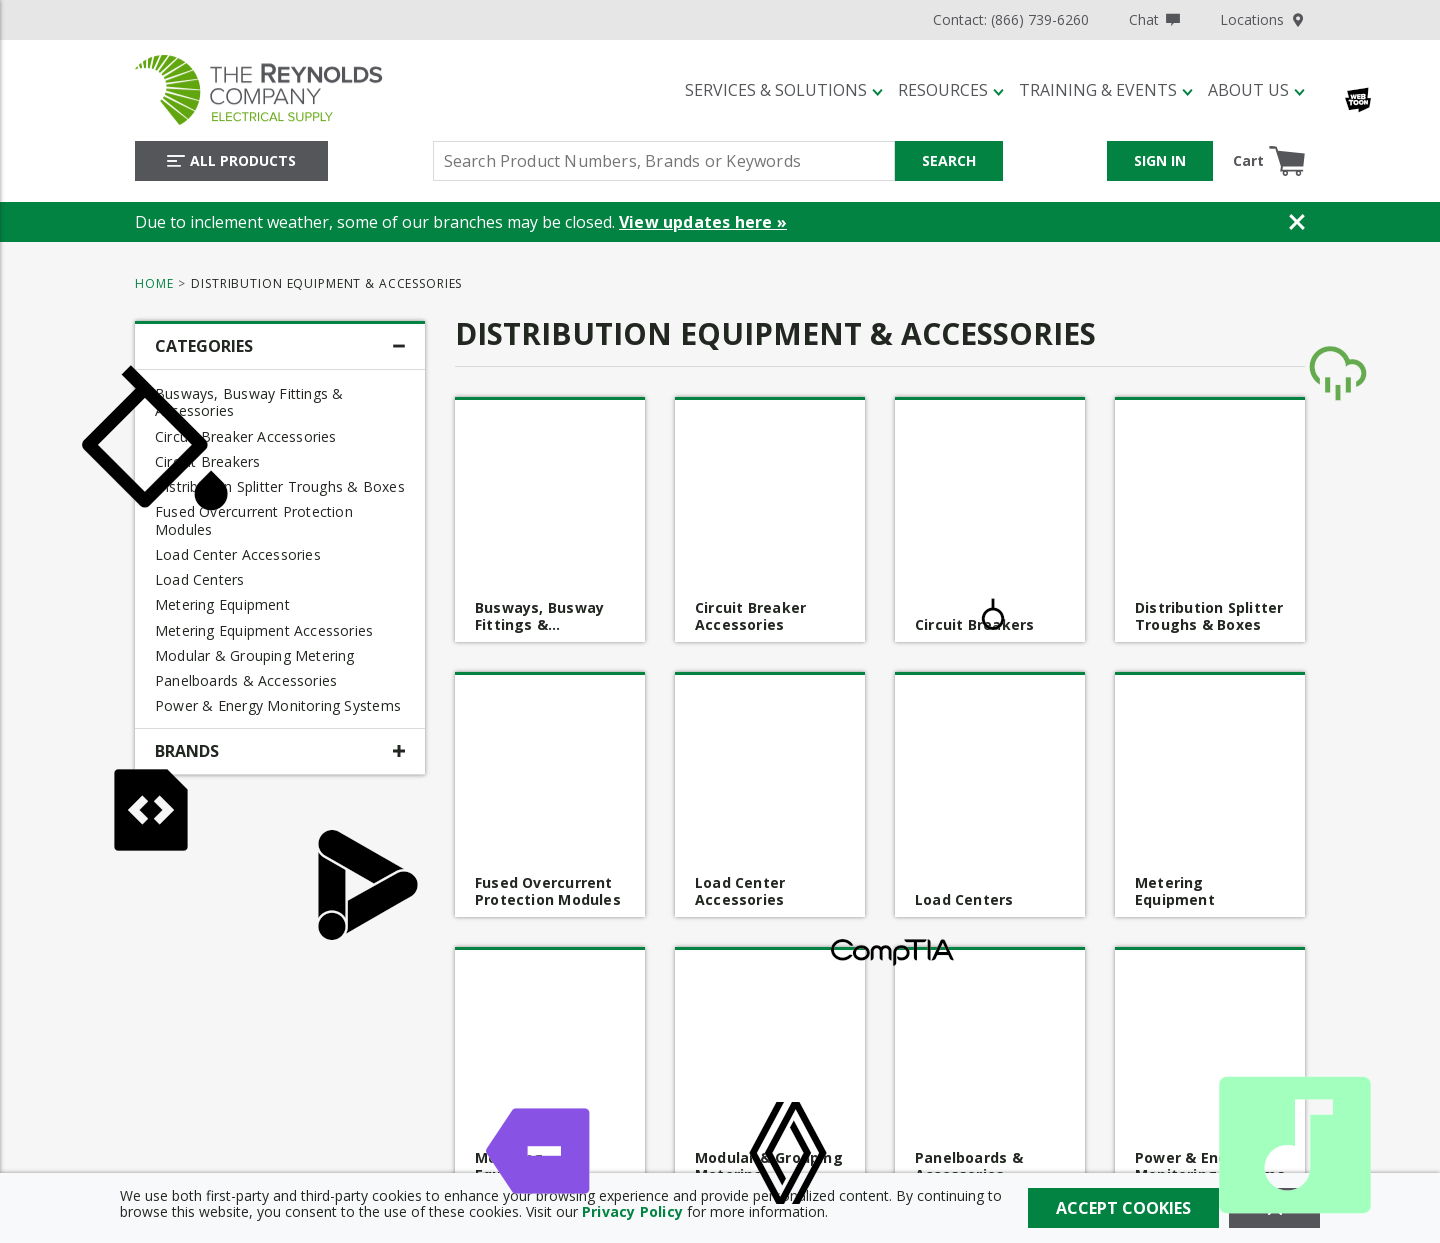 Image resolution: width=1440 pixels, height=1243 pixels. I want to click on Google Display & Video 360 app or service, so click(368, 885).